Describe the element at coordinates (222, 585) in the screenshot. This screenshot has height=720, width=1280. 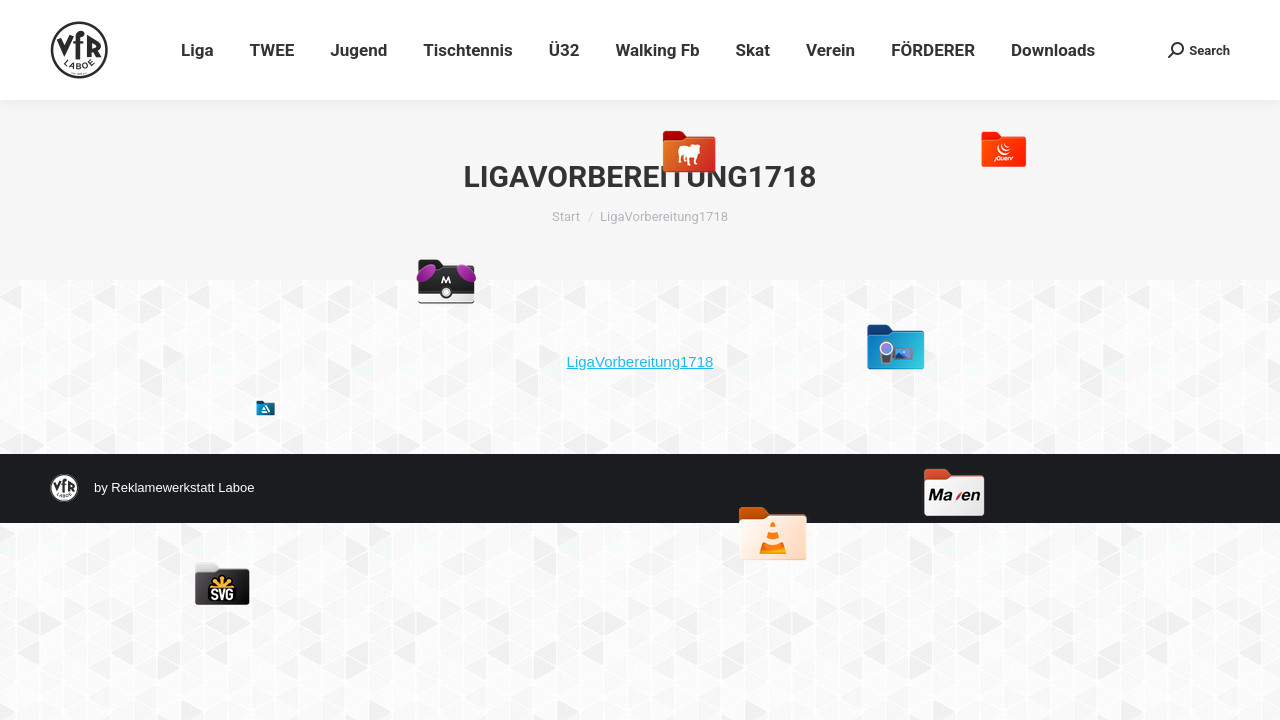
I see `open folder containing svg files` at that location.